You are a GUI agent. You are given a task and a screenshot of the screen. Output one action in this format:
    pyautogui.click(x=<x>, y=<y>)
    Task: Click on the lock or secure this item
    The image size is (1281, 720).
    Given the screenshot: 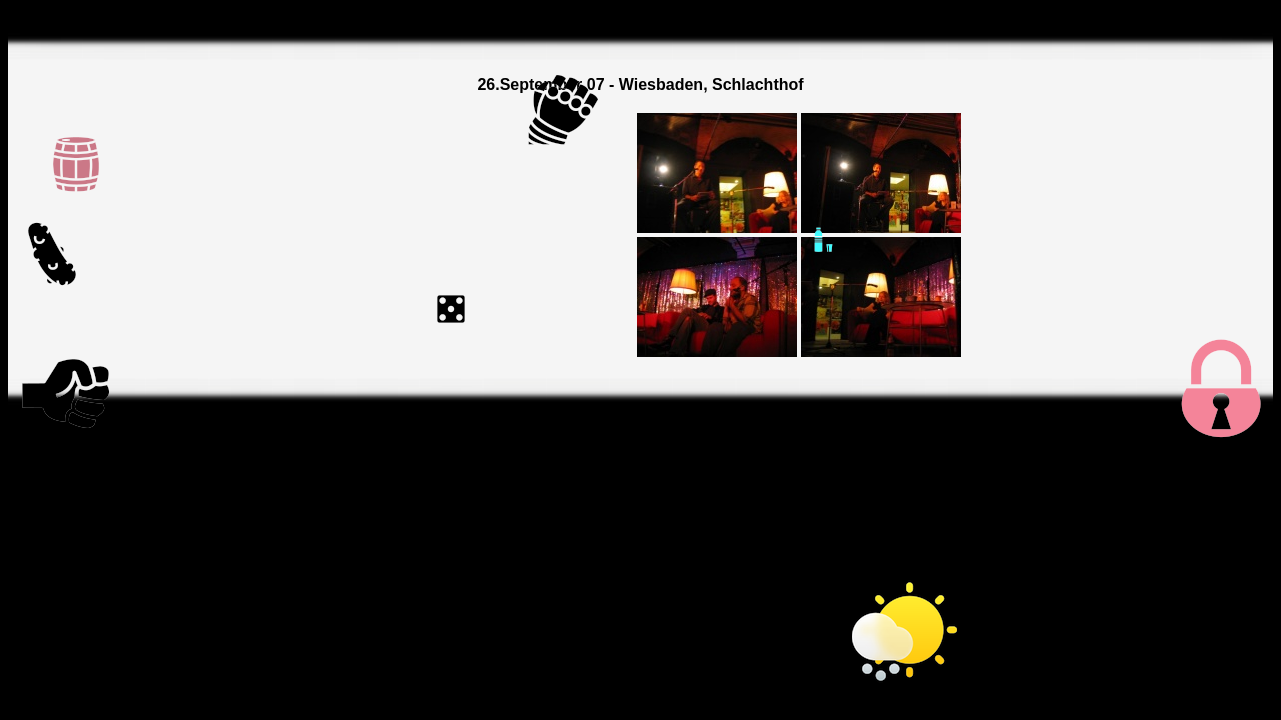 What is the action you would take?
    pyautogui.click(x=1221, y=388)
    